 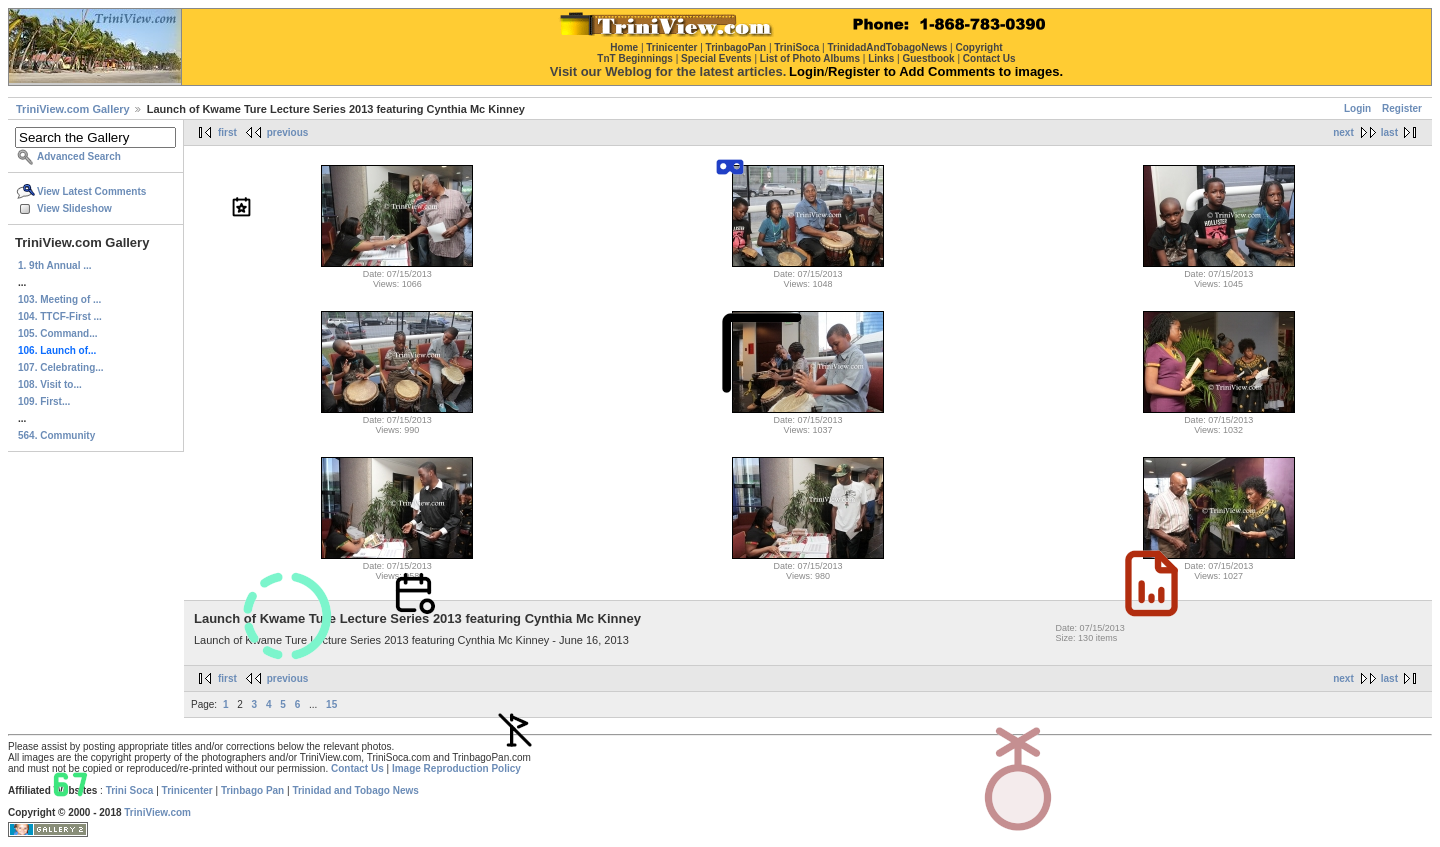 I want to click on view document analytics or statistics, so click(x=1151, y=583).